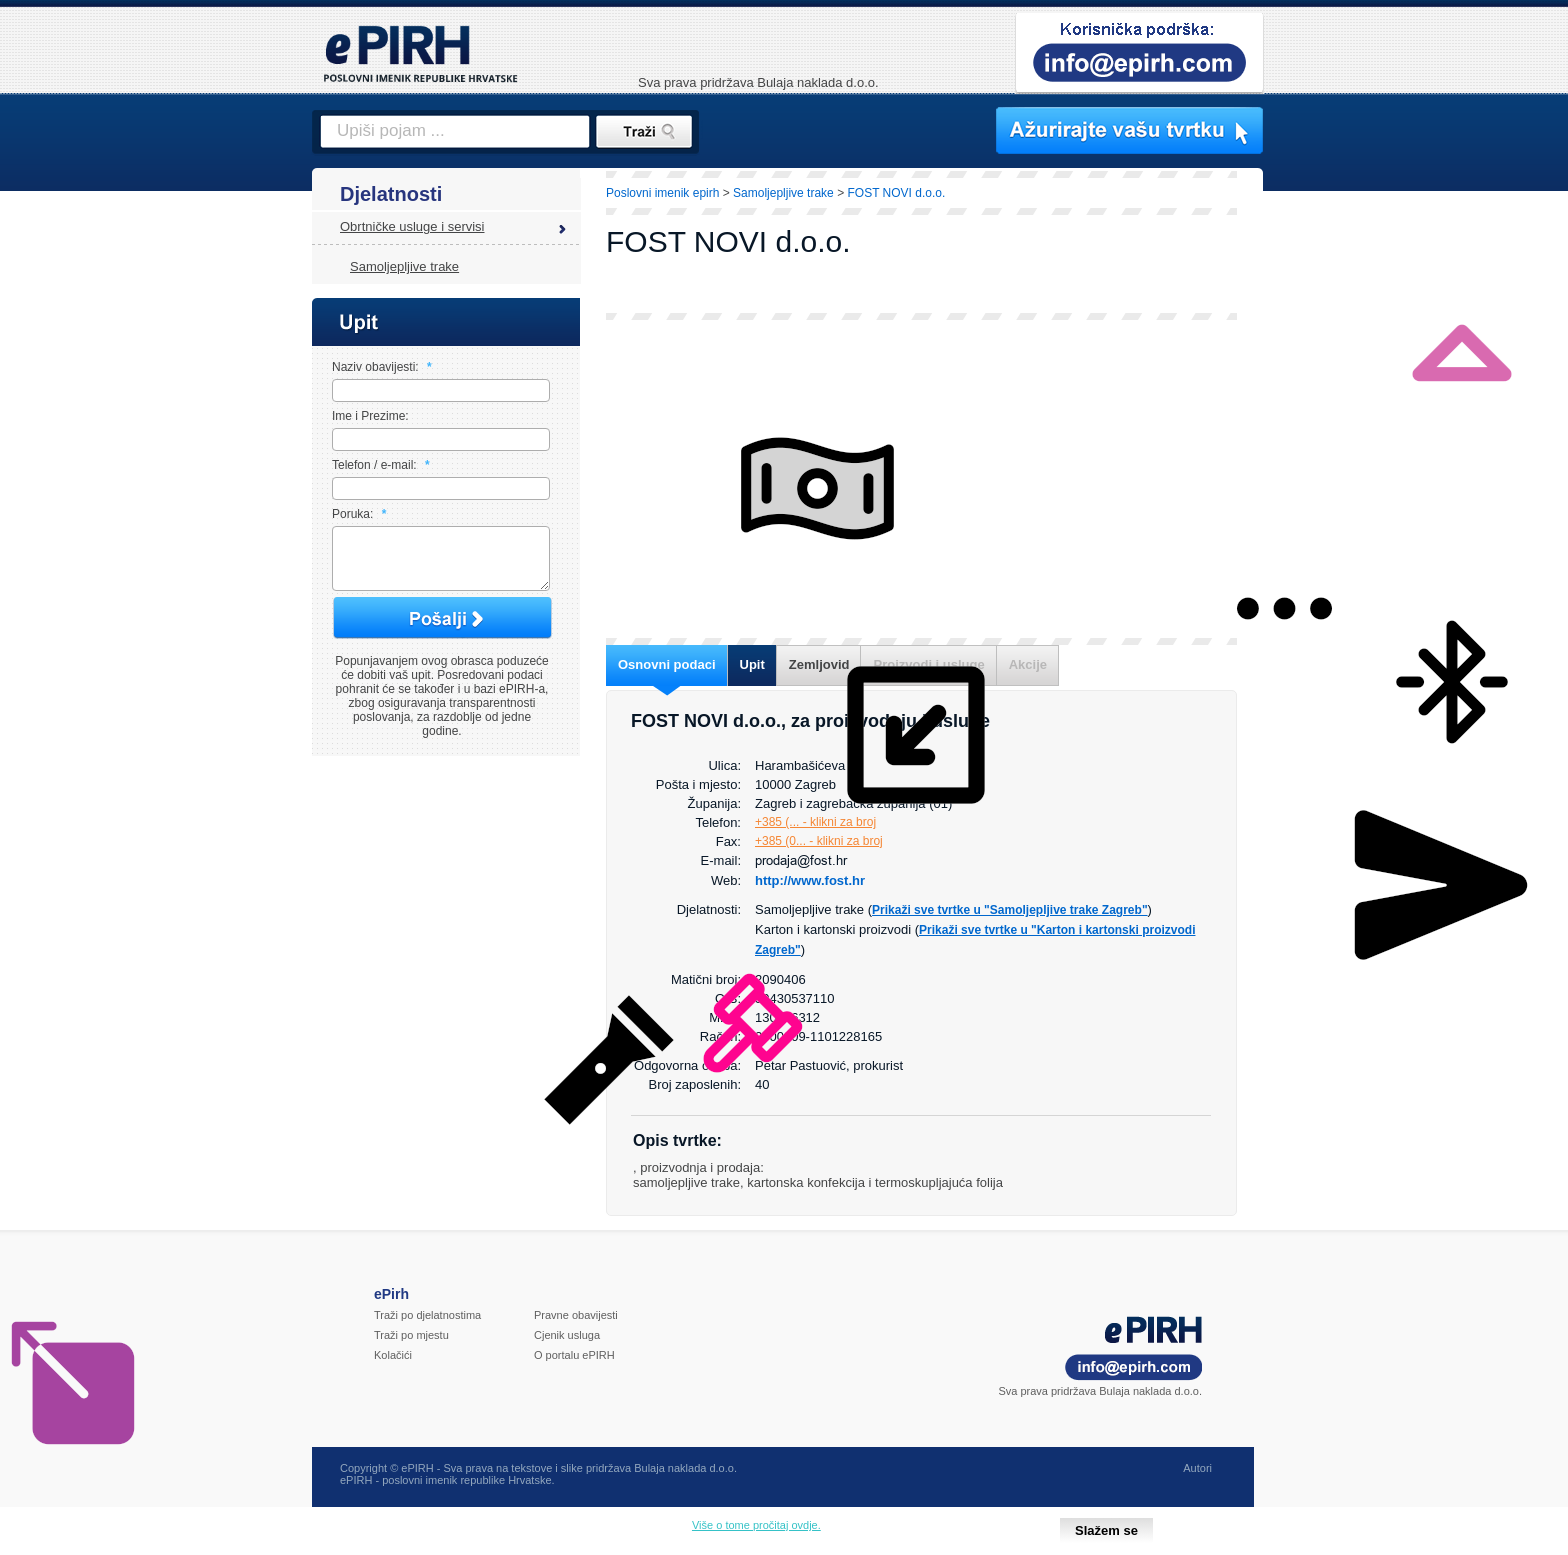 The image size is (1568, 1555). Describe the element at coordinates (749, 1026) in the screenshot. I see `access legal or terms of service information` at that location.